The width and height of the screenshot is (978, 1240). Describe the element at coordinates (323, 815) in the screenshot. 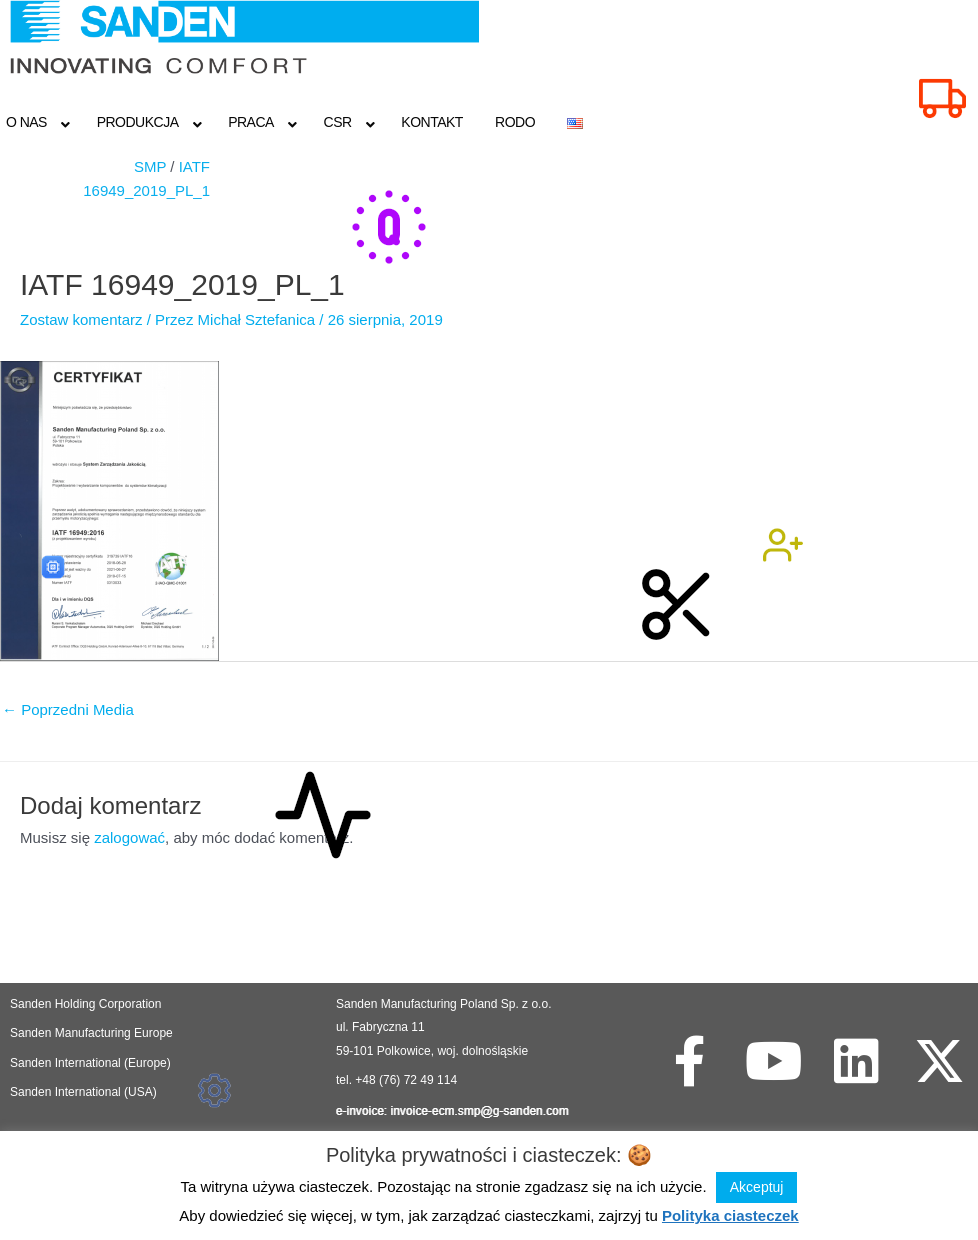

I see `view activity or health metrics` at that location.